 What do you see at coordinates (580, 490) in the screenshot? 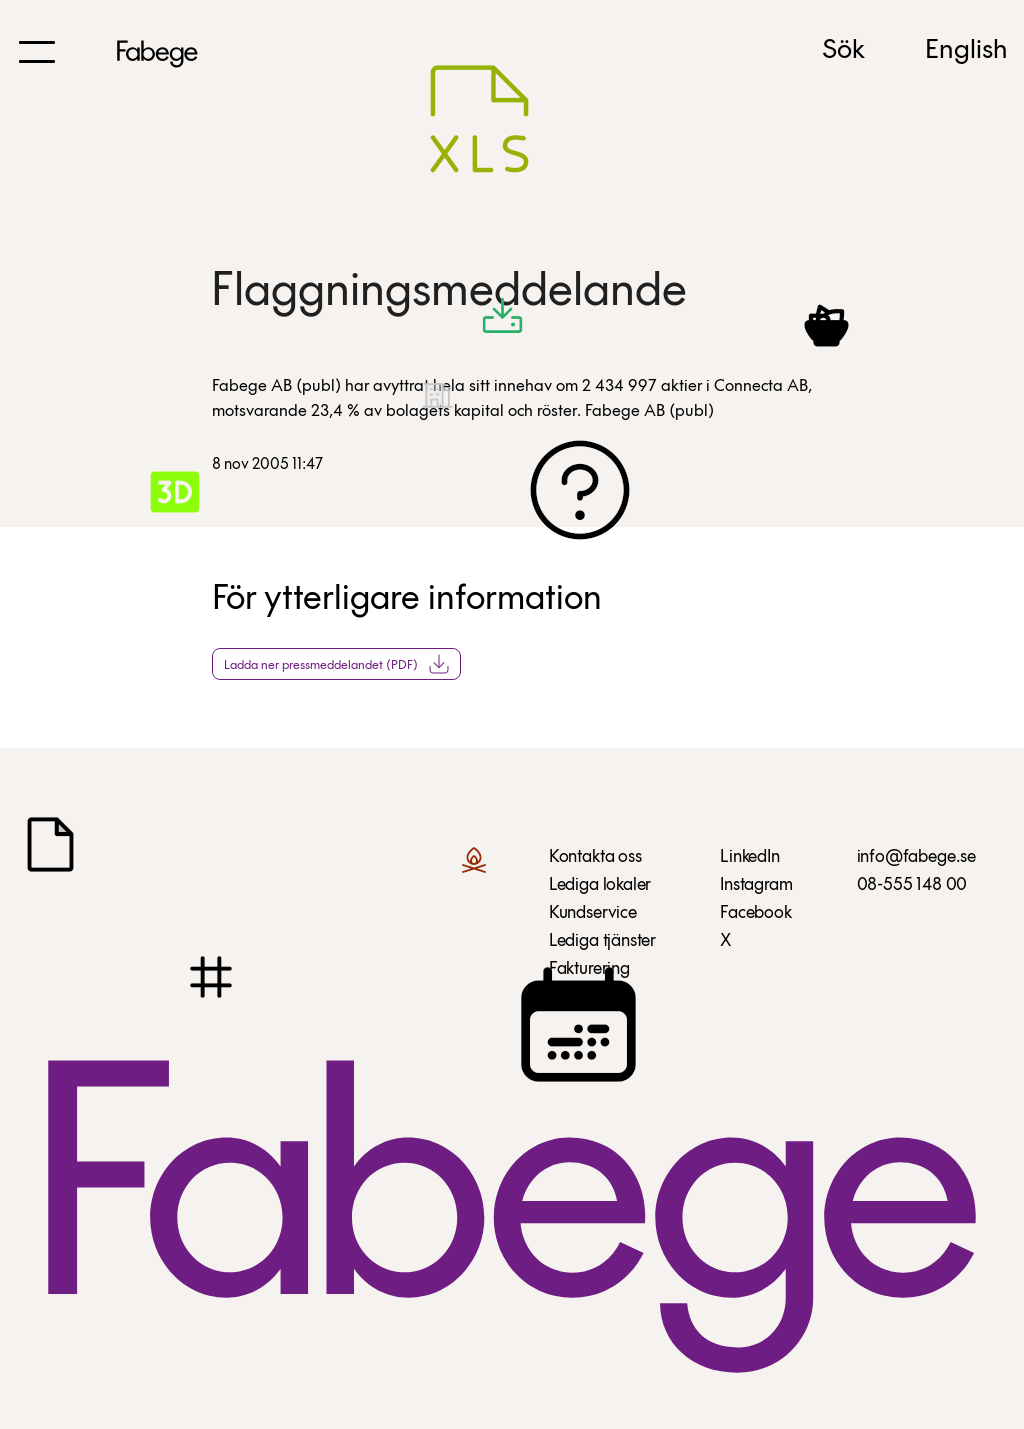
I see `access help or support` at bounding box center [580, 490].